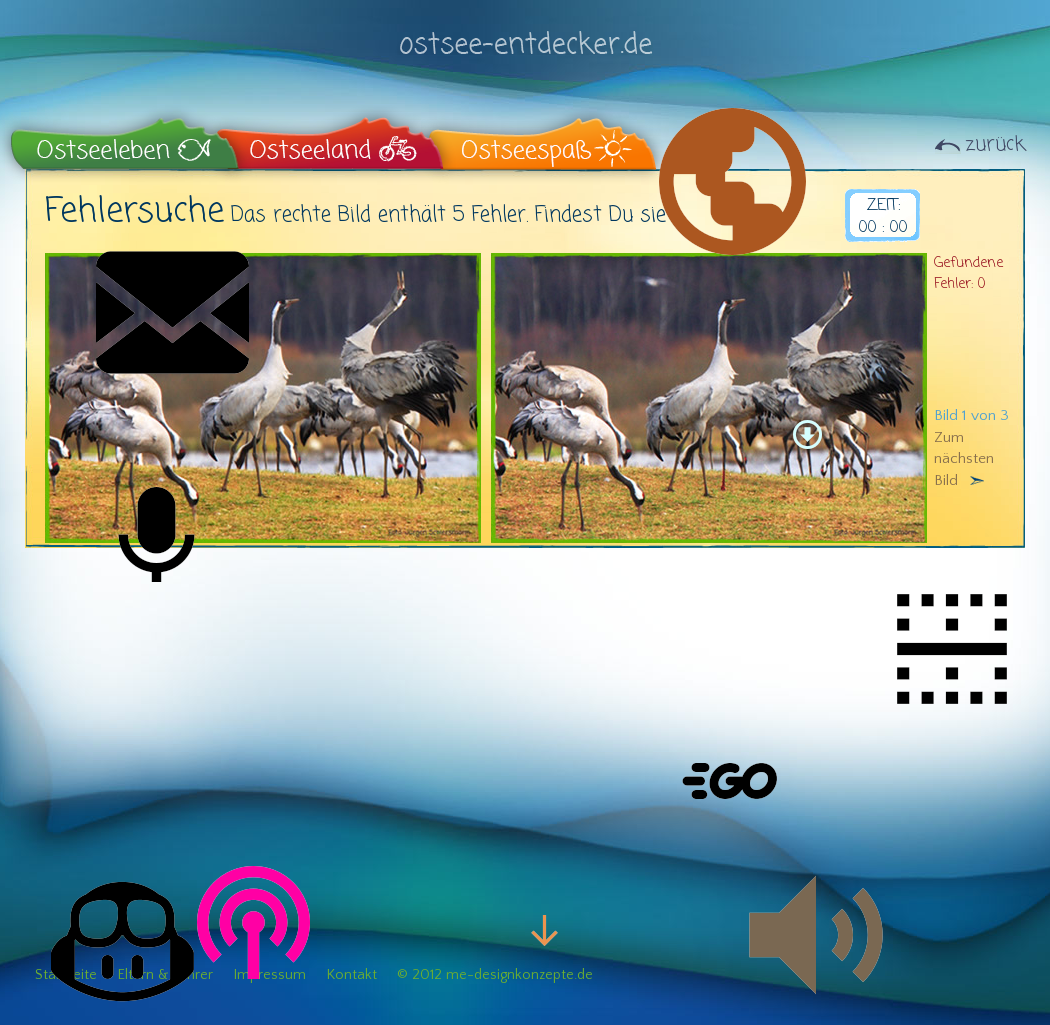 This screenshot has width=1050, height=1025. I want to click on add horizontal border to selected cells, so click(952, 649).